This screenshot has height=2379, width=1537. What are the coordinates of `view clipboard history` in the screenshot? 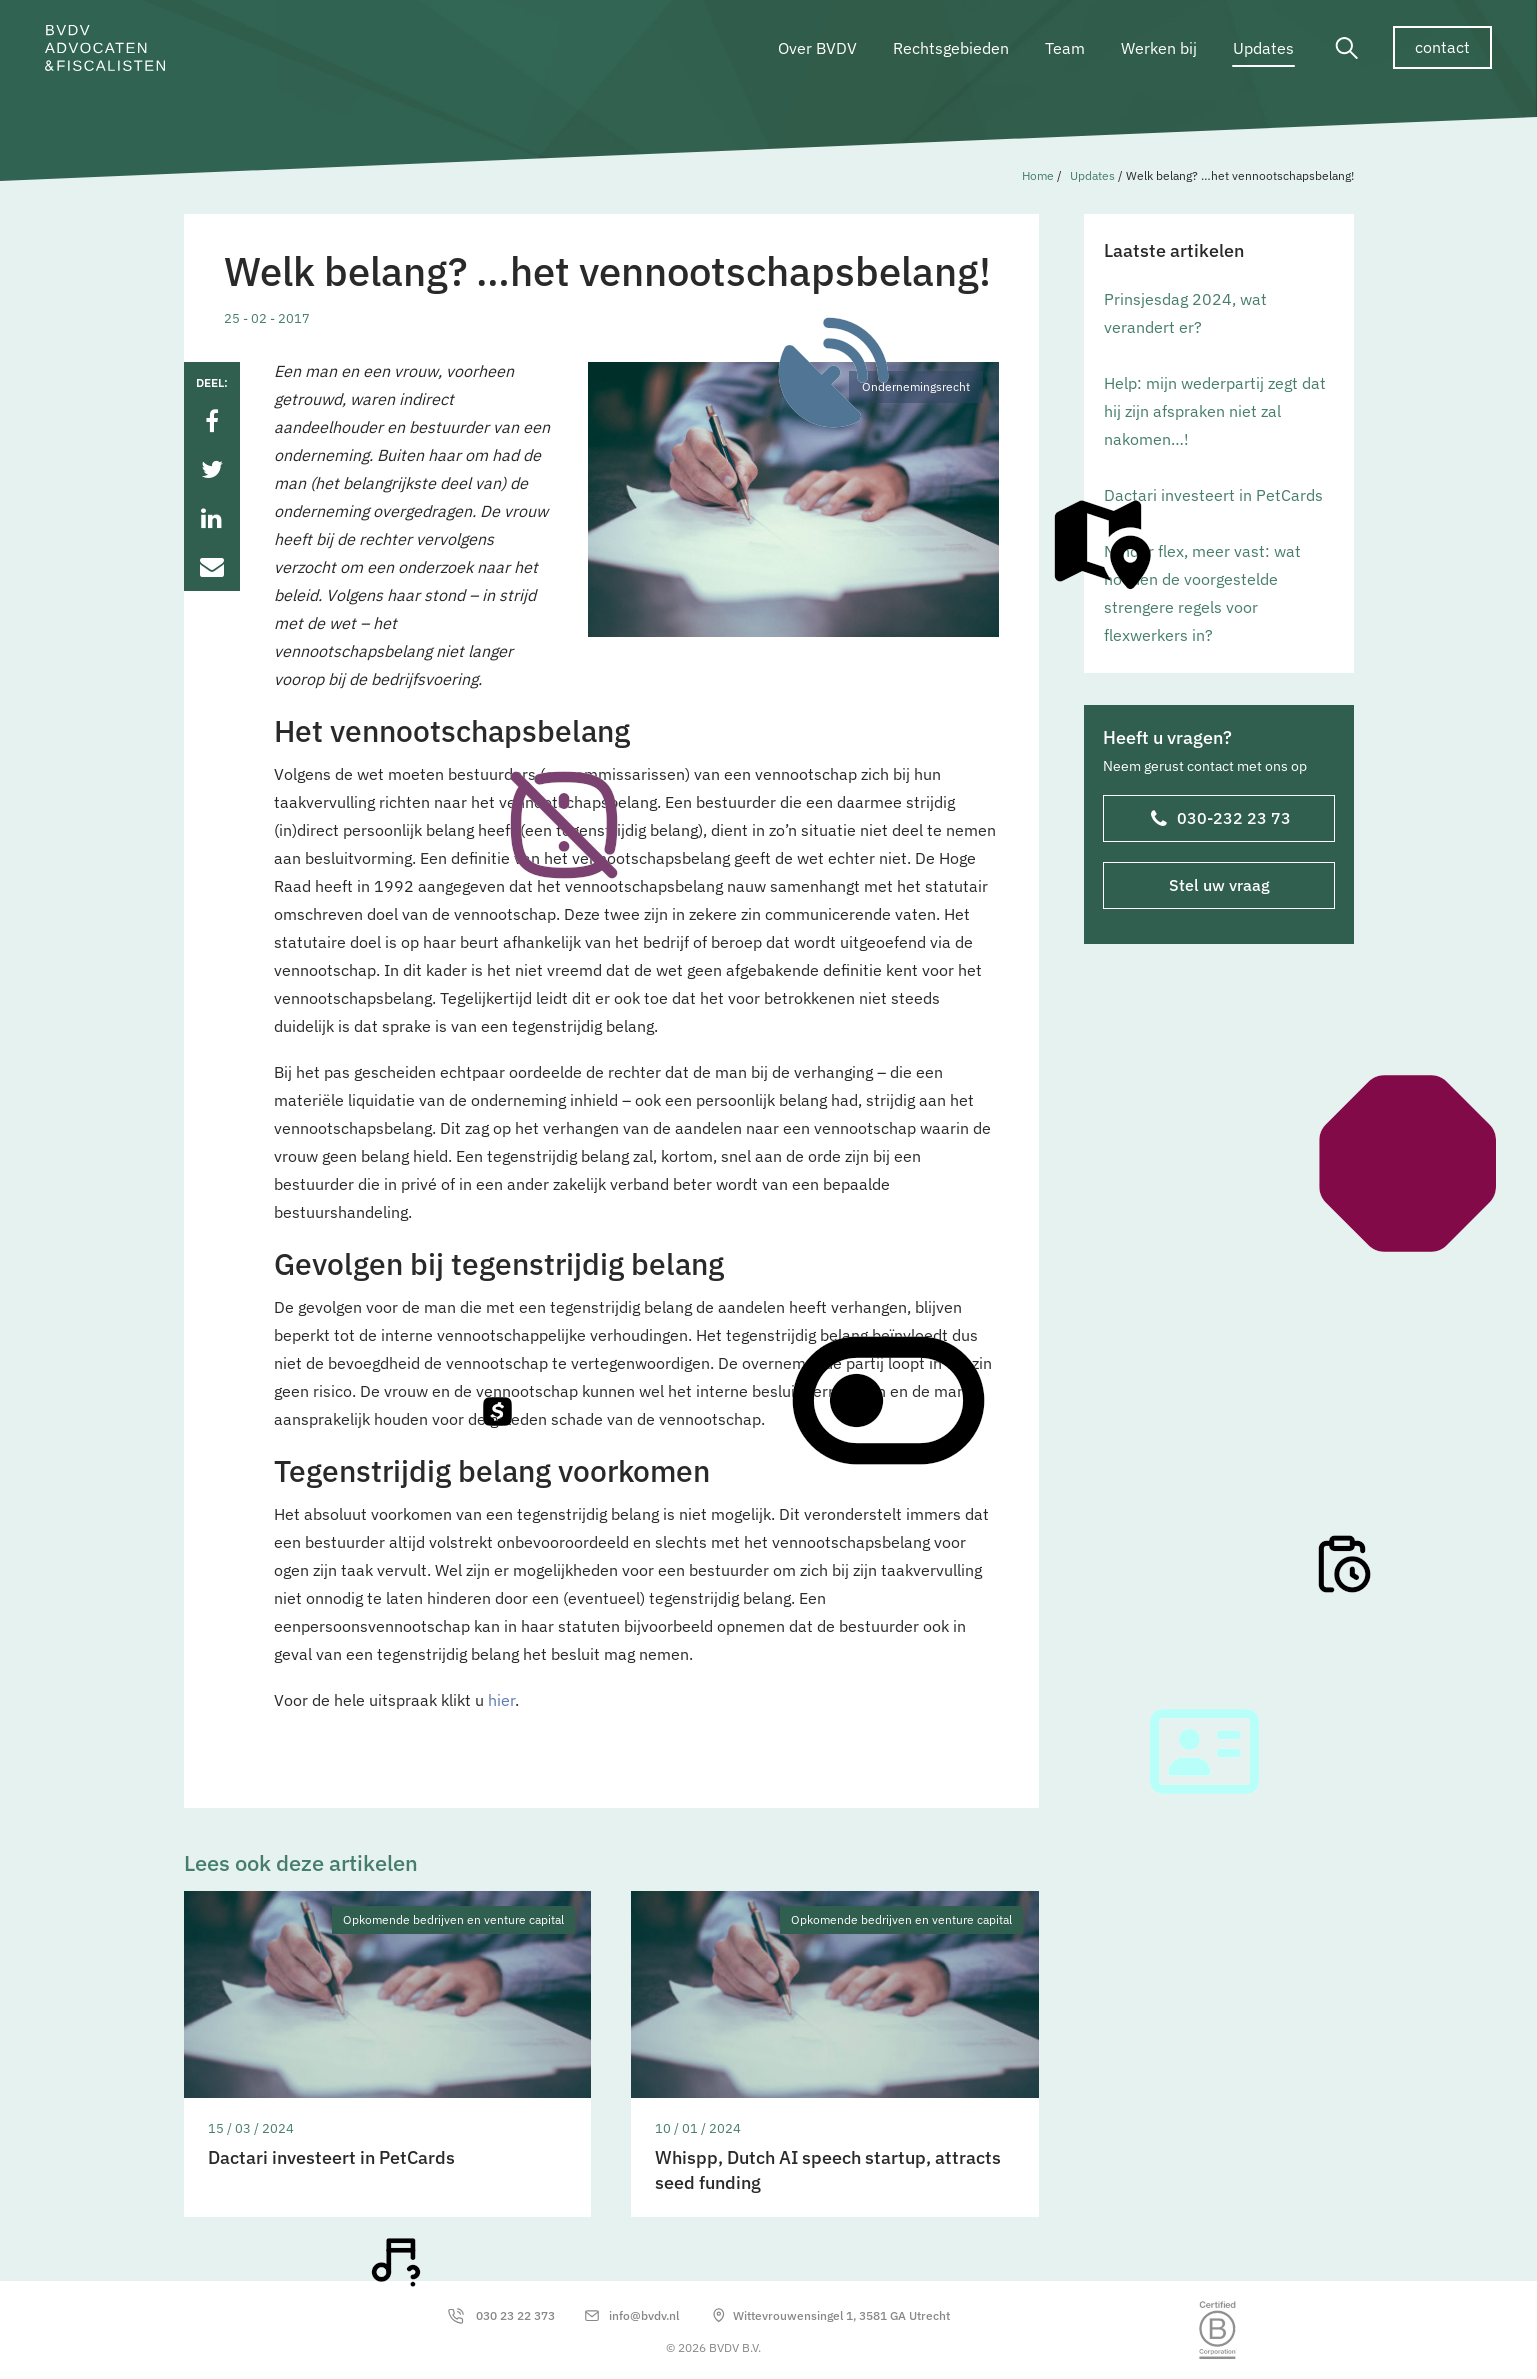 It's located at (1342, 1564).